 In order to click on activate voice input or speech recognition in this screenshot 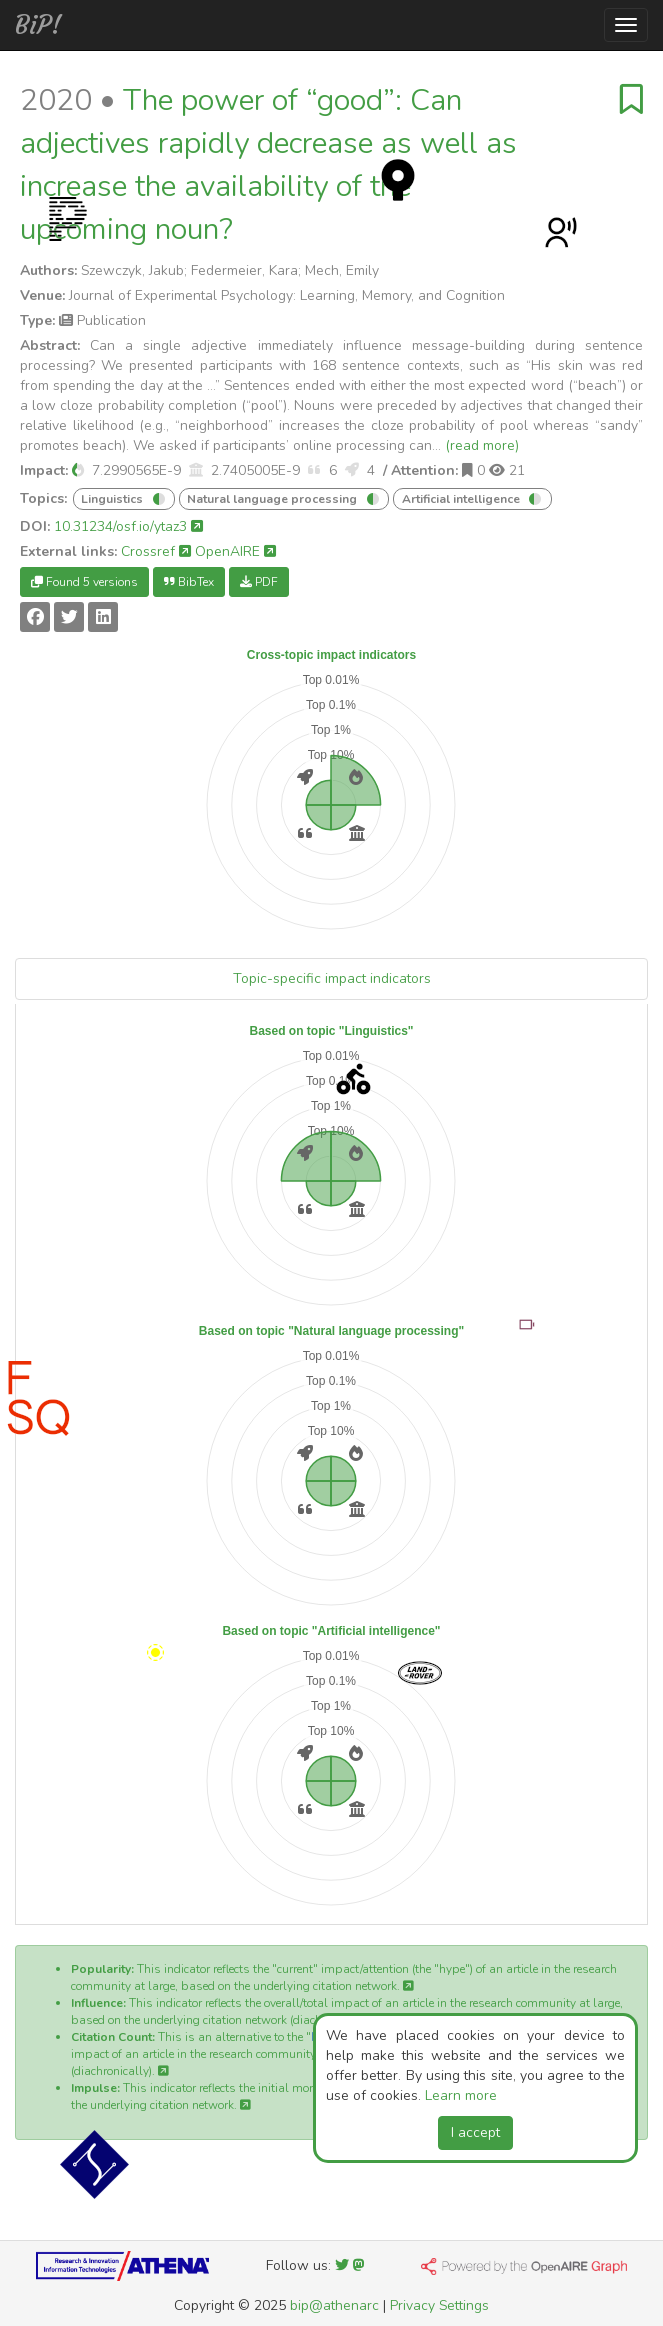, I will do `click(561, 233)`.